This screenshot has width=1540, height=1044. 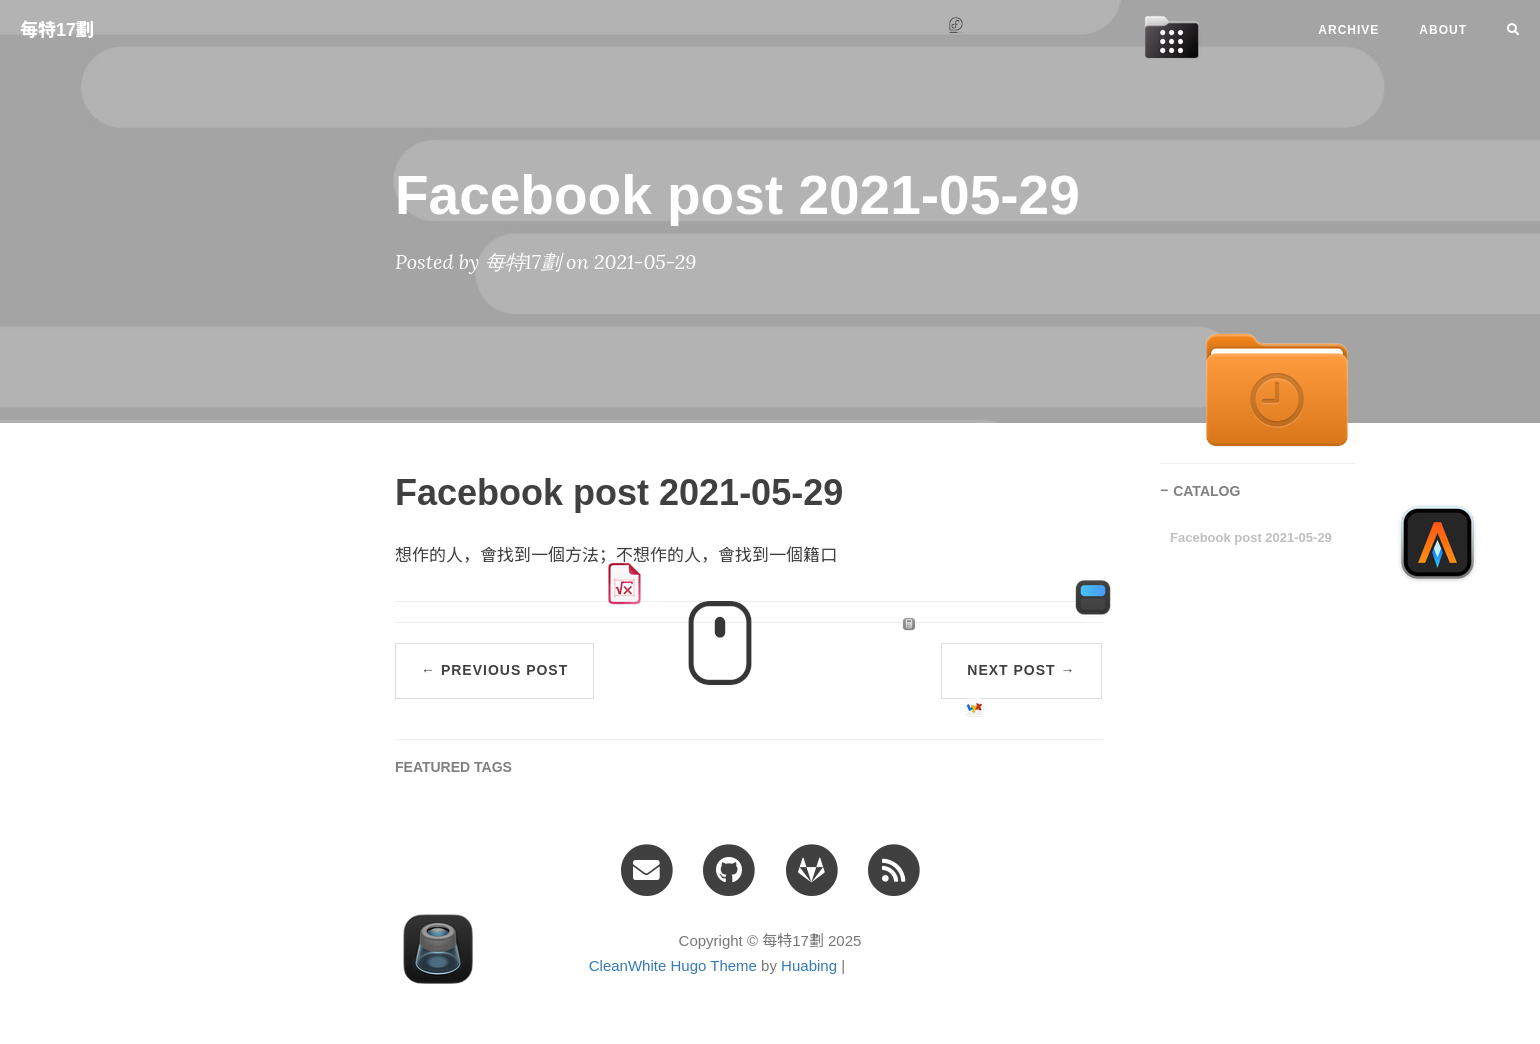 I want to click on adjust desktop activity and workspace settings, so click(x=1093, y=598).